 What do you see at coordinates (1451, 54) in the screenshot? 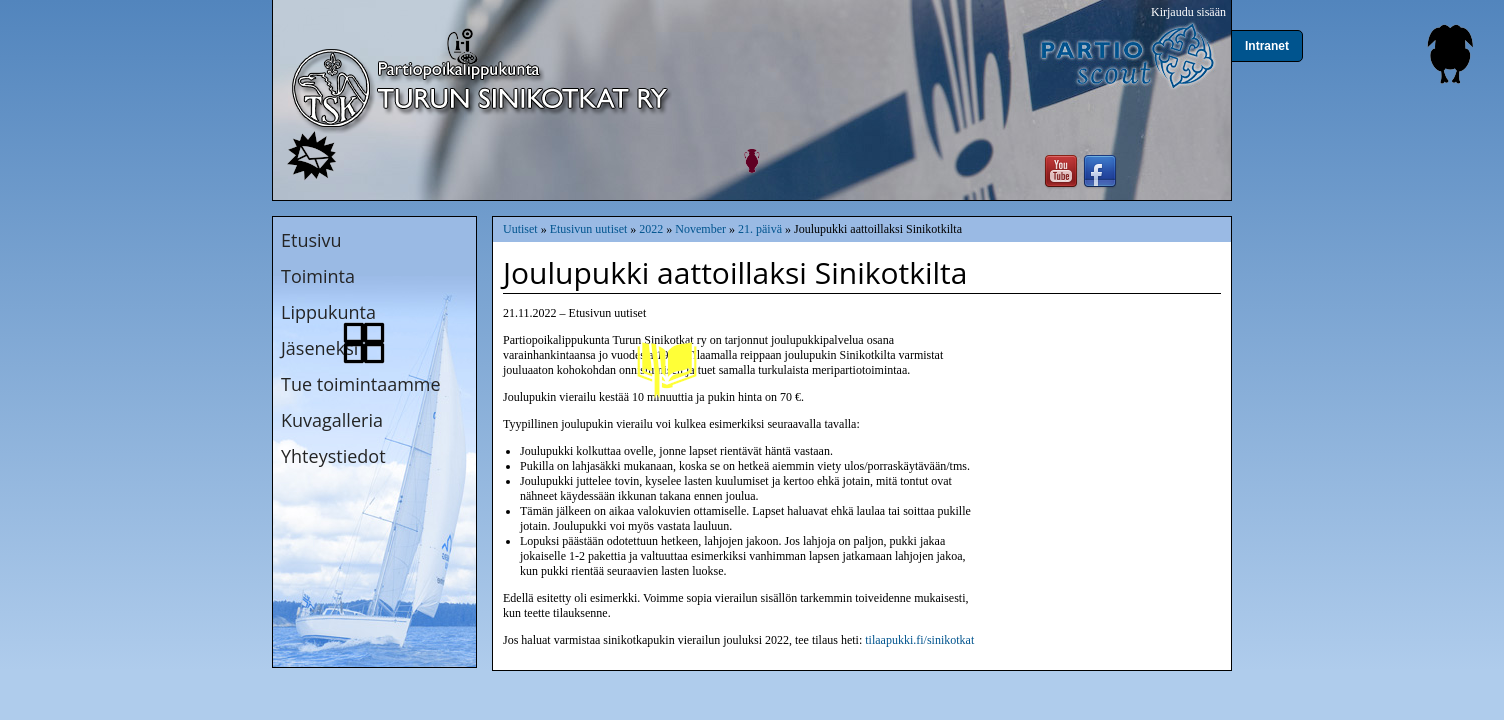
I see `select roast chicken as a food item` at bounding box center [1451, 54].